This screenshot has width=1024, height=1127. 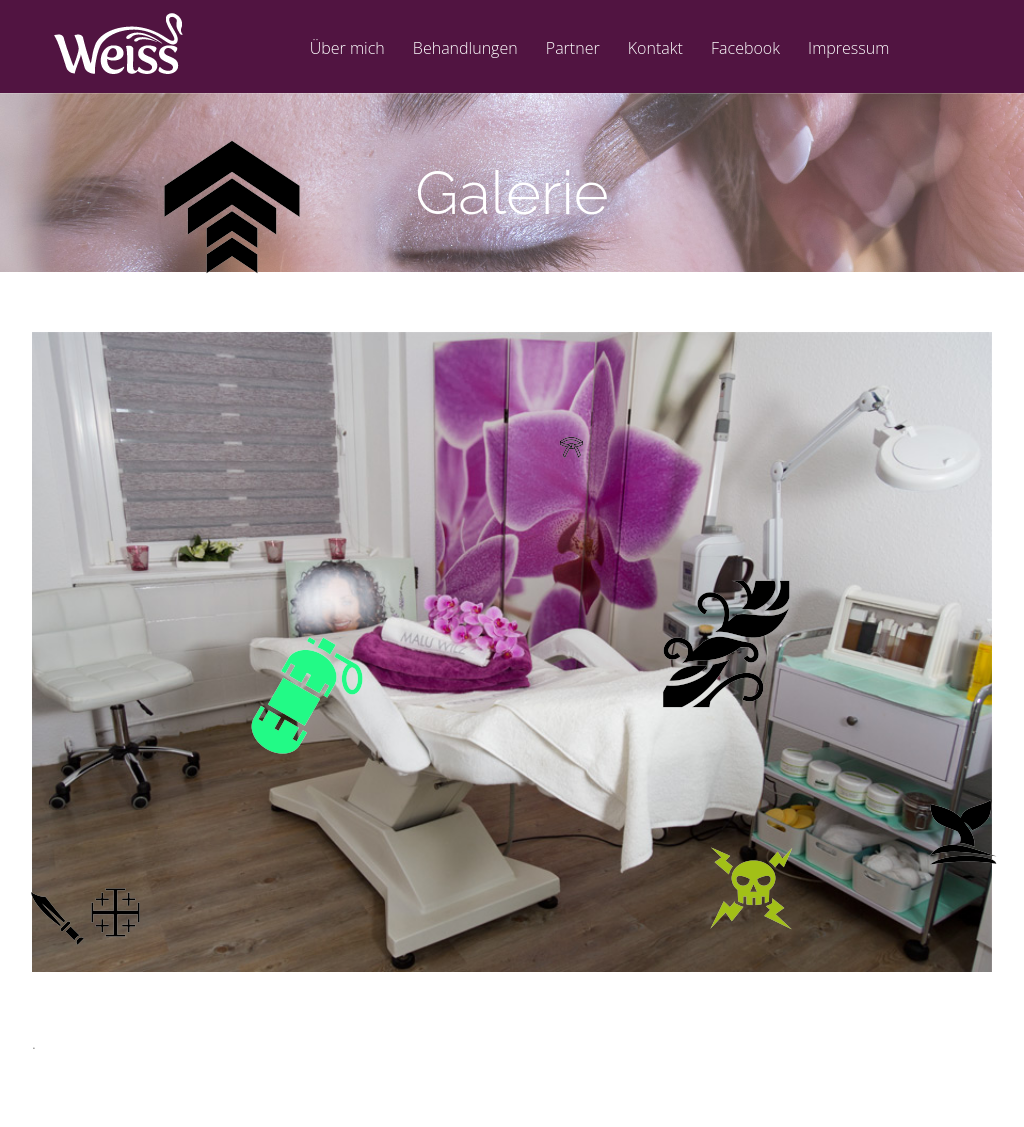 What do you see at coordinates (232, 207) in the screenshot?
I see `upgrade your character or item` at bounding box center [232, 207].